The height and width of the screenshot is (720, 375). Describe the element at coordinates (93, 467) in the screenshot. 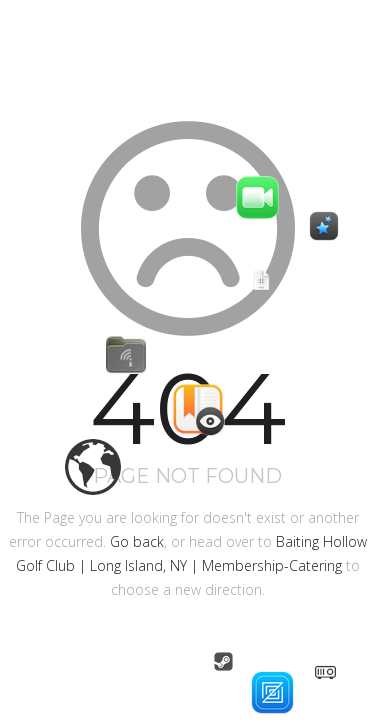

I see `access software sources and repository settings` at that location.